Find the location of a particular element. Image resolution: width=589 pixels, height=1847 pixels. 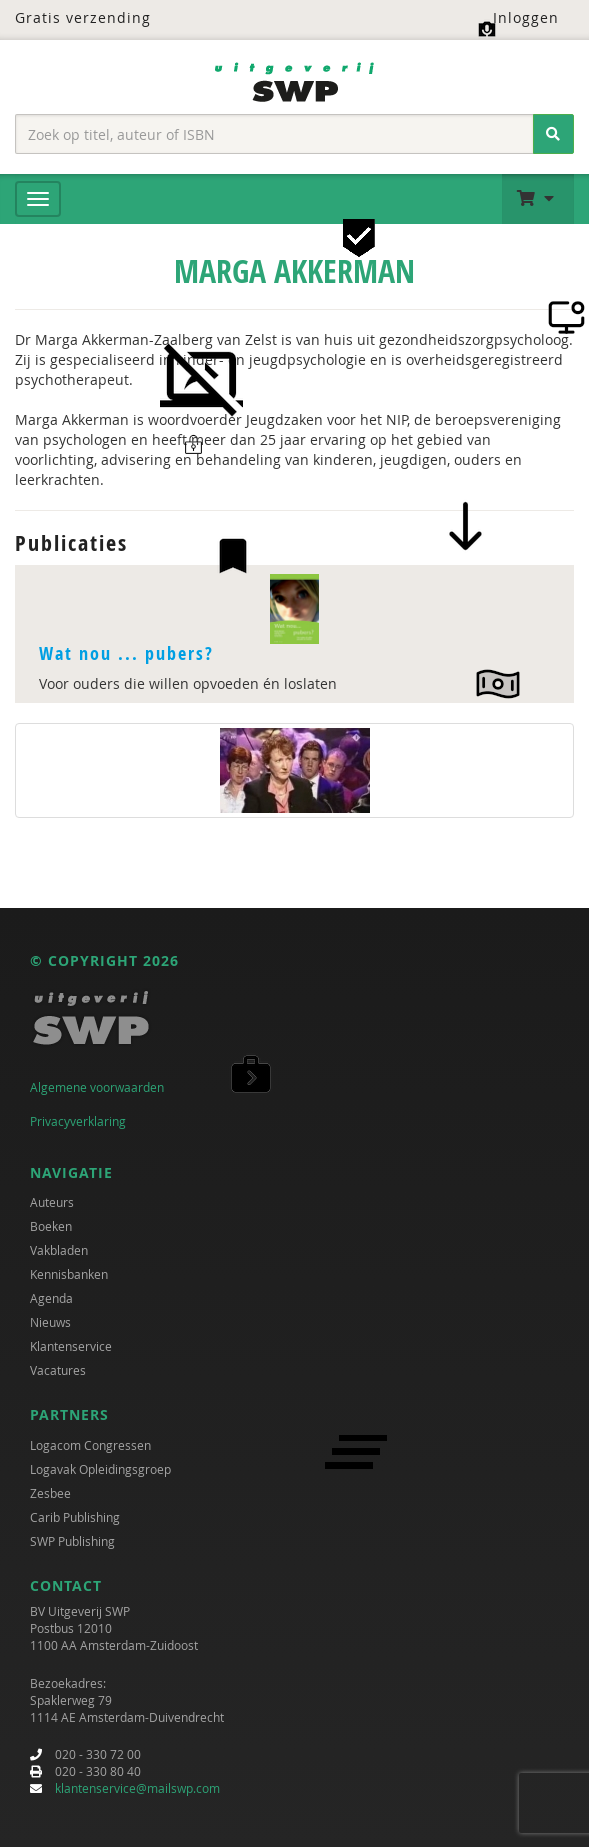

grant camera and microphone permissions is located at coordinates (487, 29).